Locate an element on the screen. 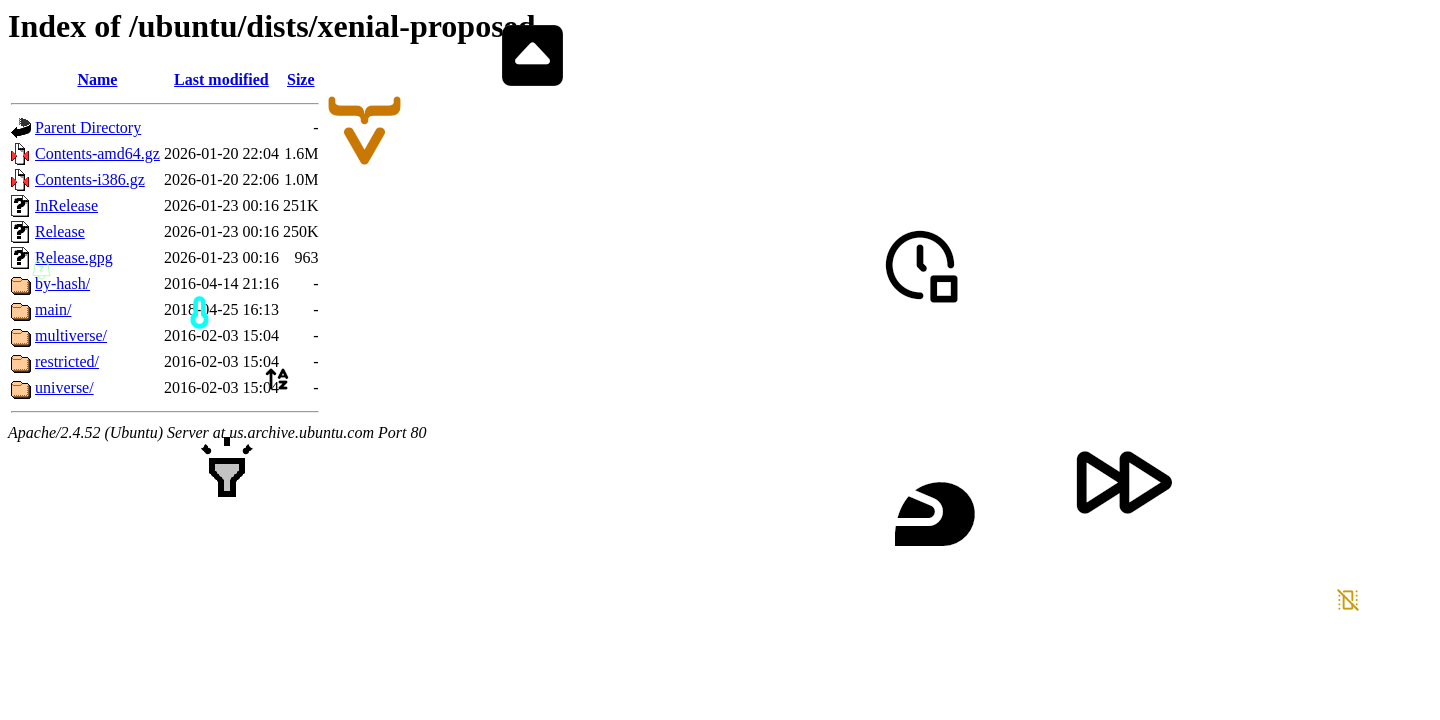 This screenshot has width=1440, height=720. expand content or show more options is located at coordinates (532, 55).